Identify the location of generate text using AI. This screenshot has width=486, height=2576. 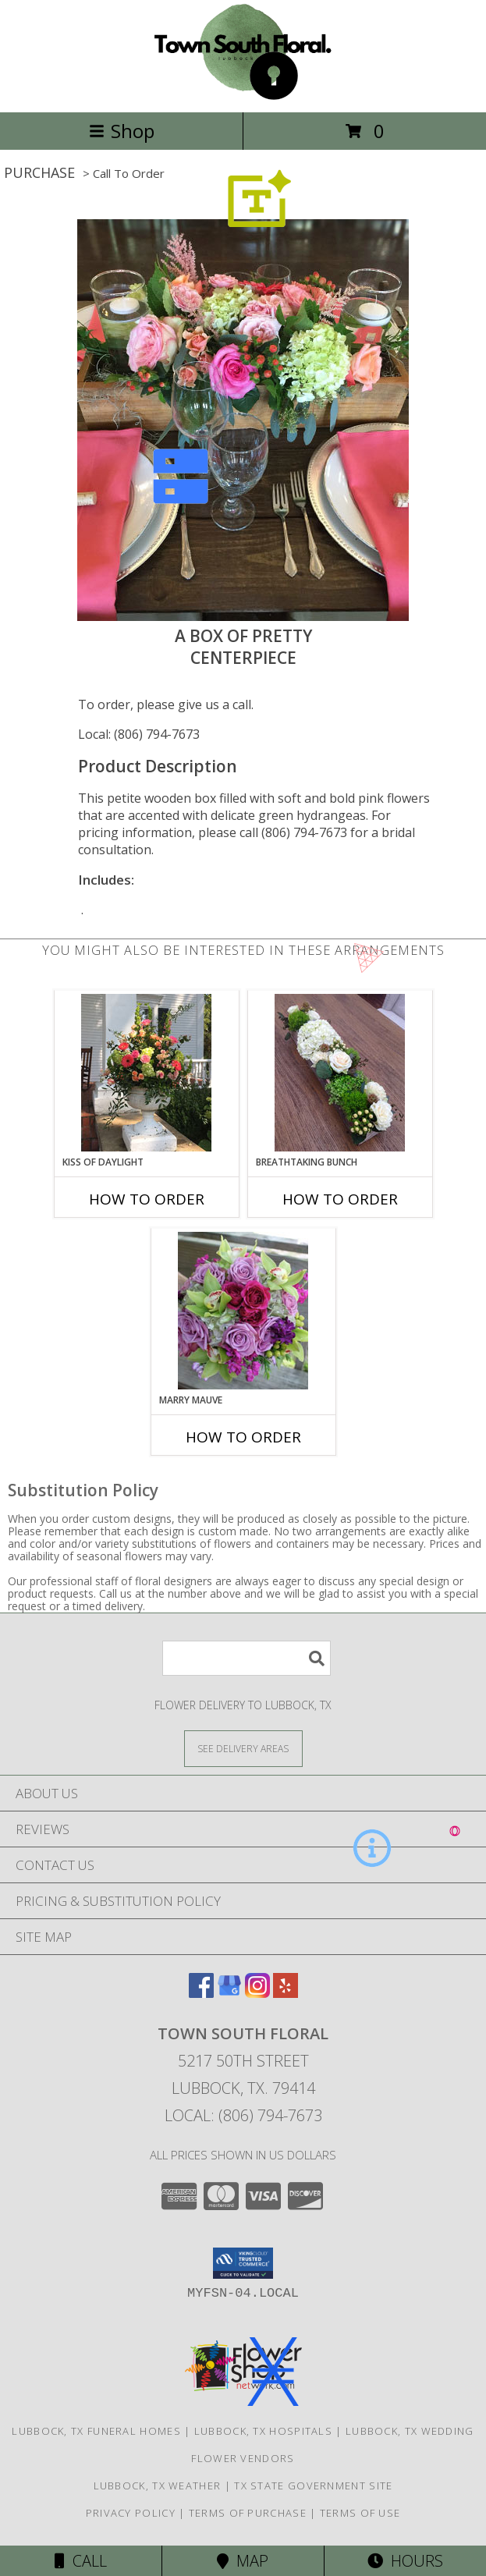
(257, 201).